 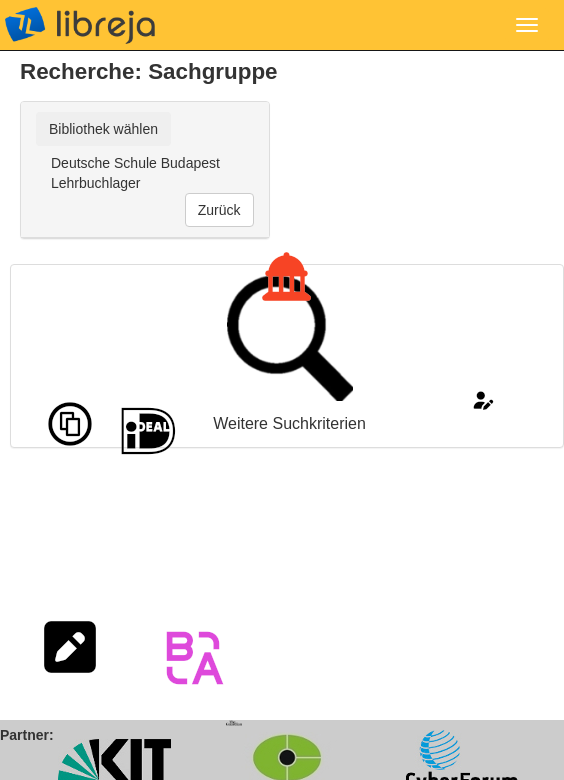 What do you see at coordinates (70, 647) in the screenshot?
I see `edit or modify content` at bounding box center [70, 647].